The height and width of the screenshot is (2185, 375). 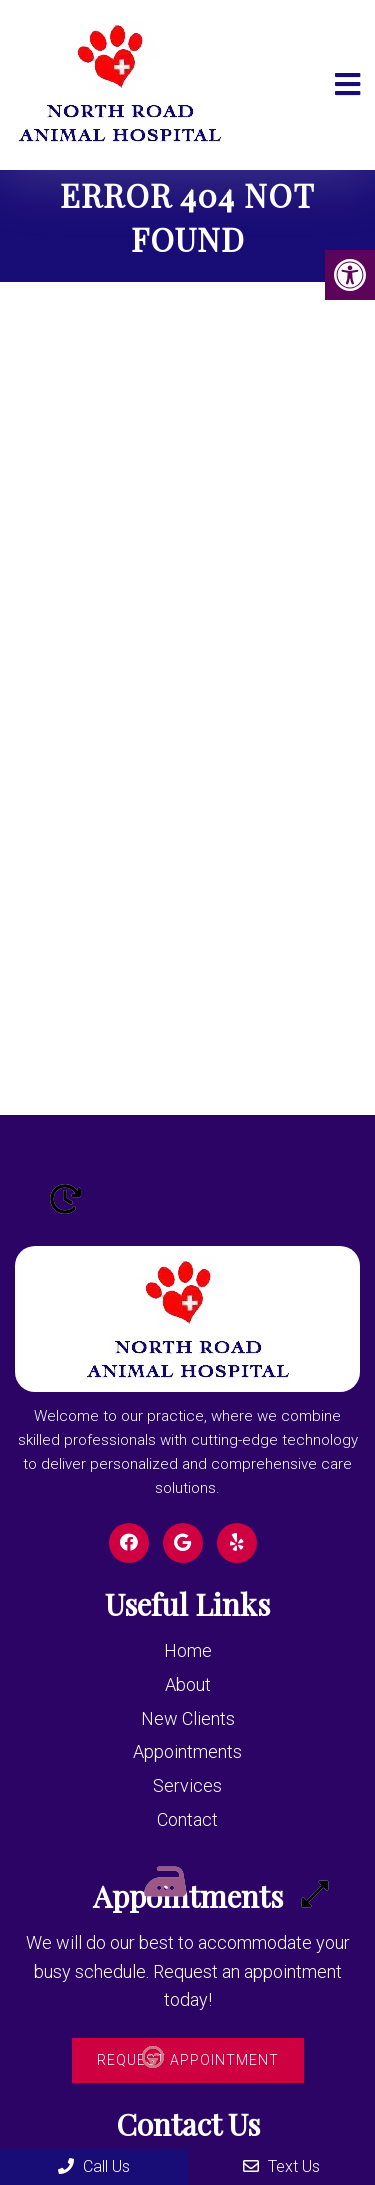 I want to click on select ironing or steam press setting, so click(x=165, y=1881).